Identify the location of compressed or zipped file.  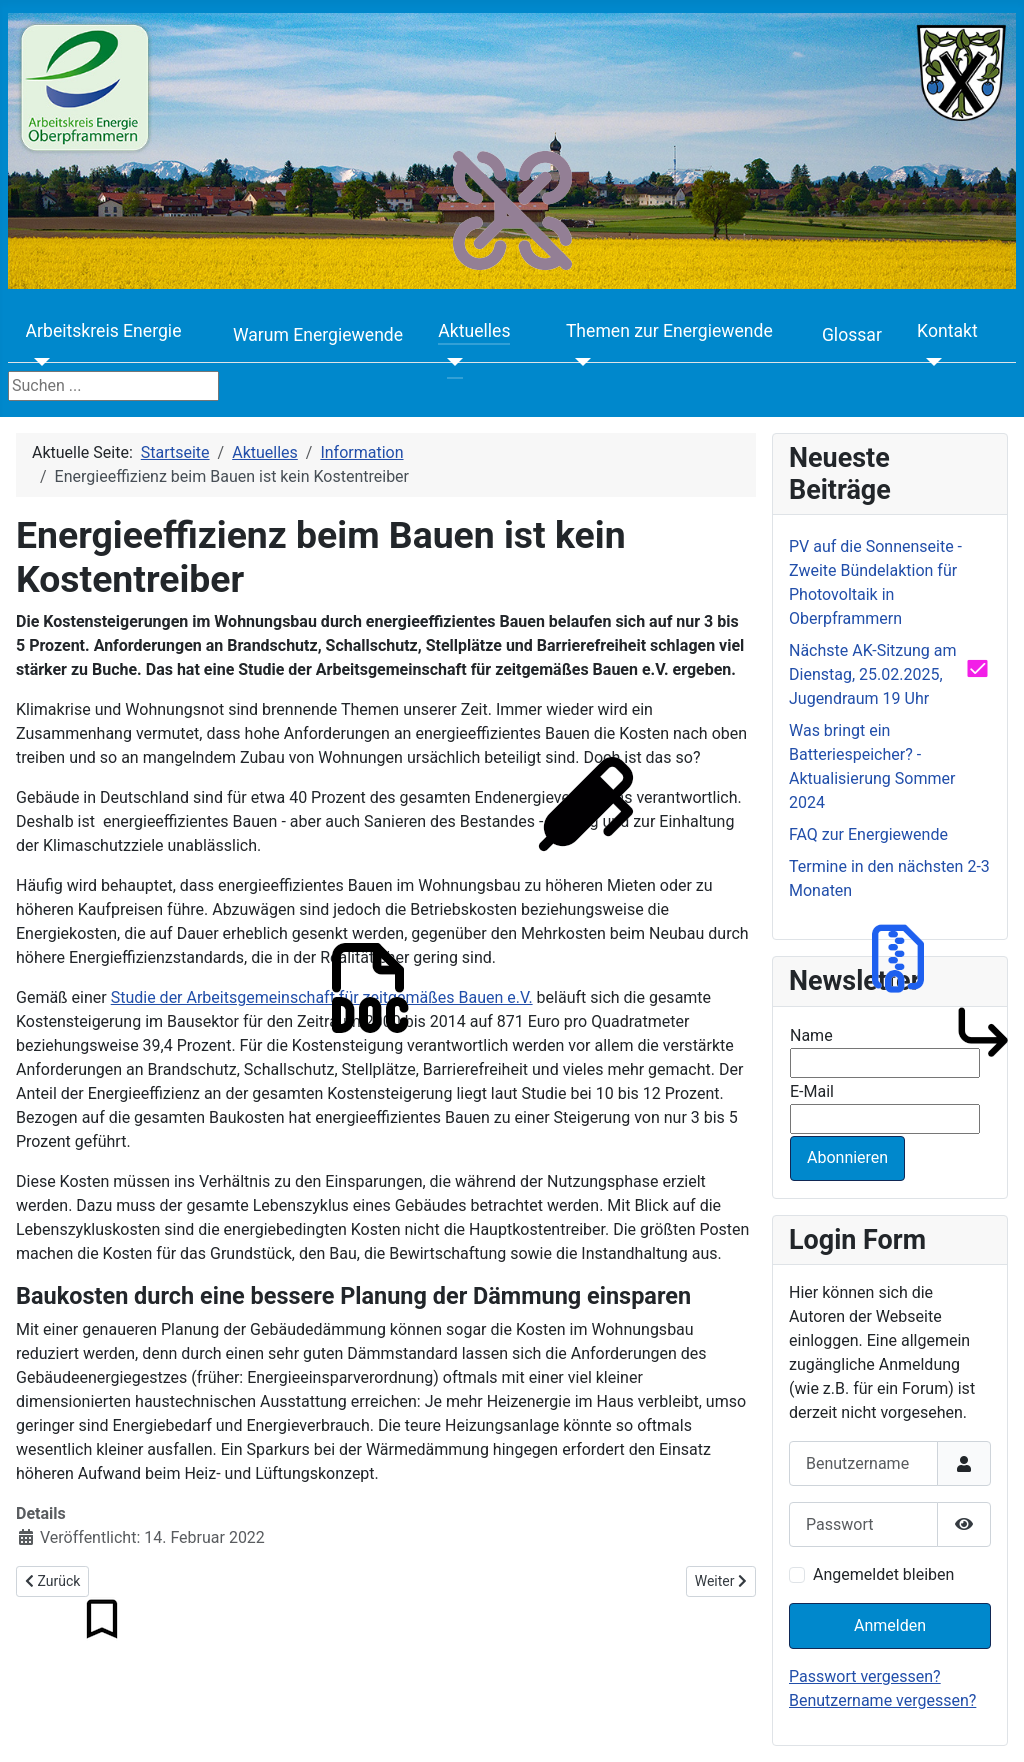
(898, 957).